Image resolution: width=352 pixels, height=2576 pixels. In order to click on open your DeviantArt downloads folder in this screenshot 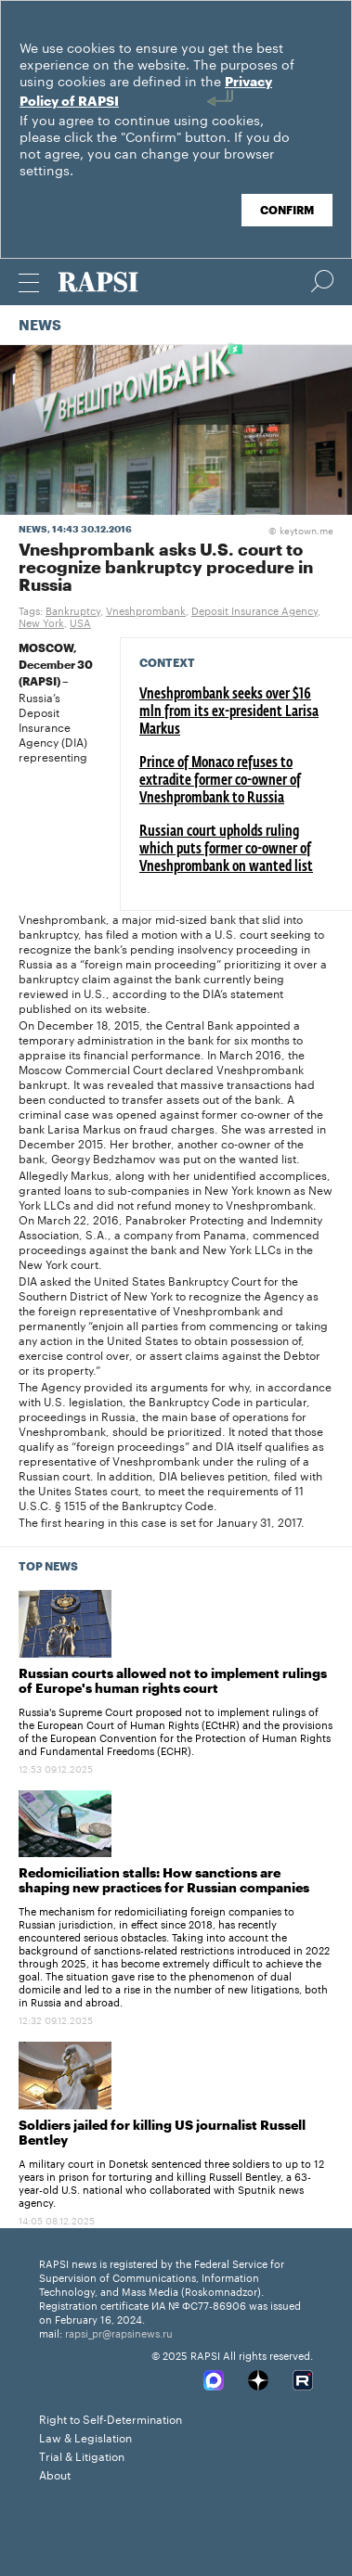, I will do `click(235, 349)`.